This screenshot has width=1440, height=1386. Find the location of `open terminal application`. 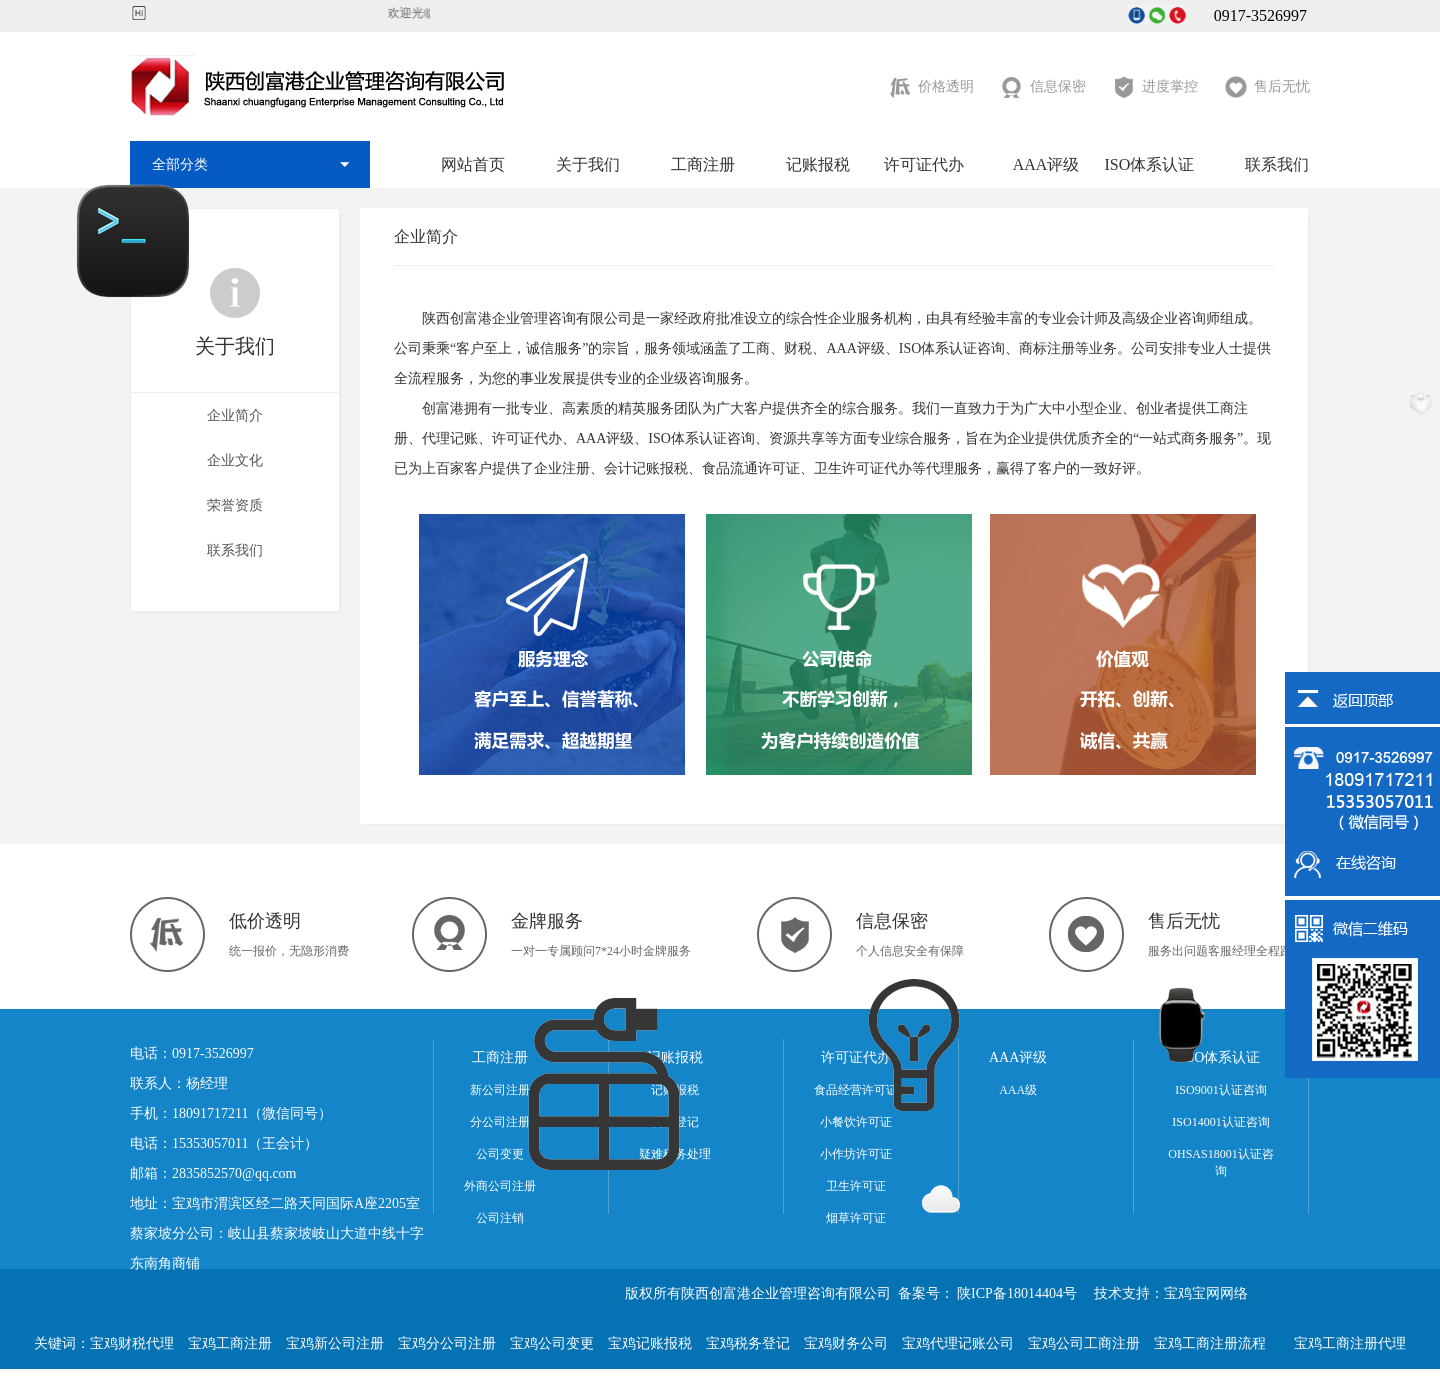

open terminal application is located at coordinates (133, 241).